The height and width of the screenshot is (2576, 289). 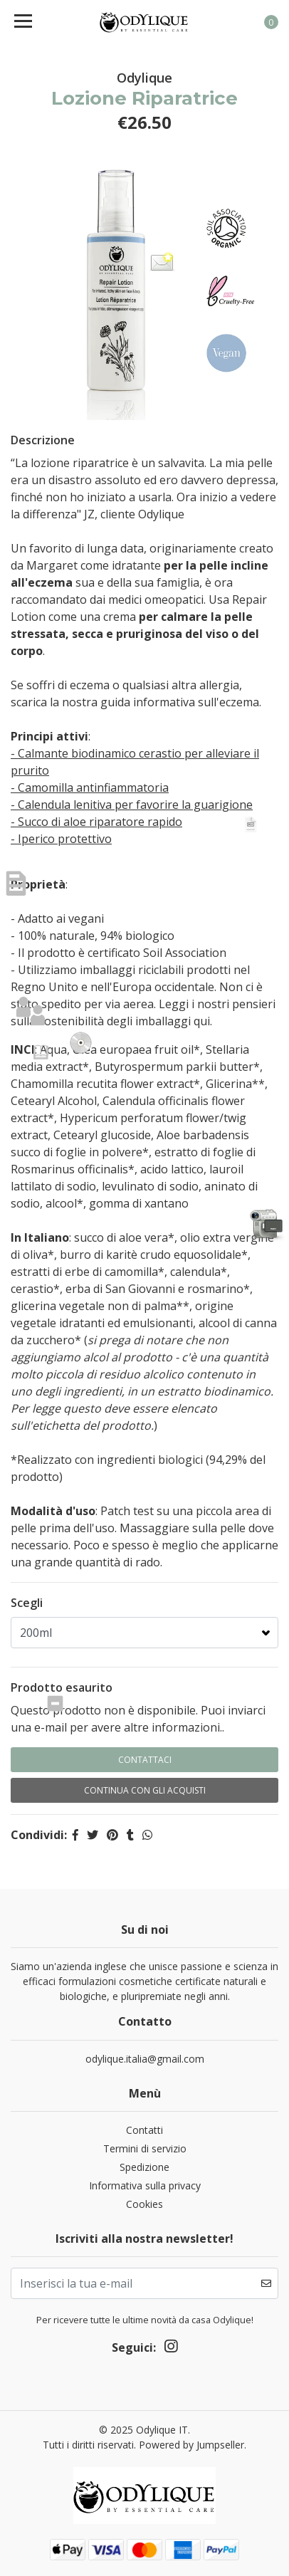 I want to click on select all items in a document or list, so click(x=16, y=882).